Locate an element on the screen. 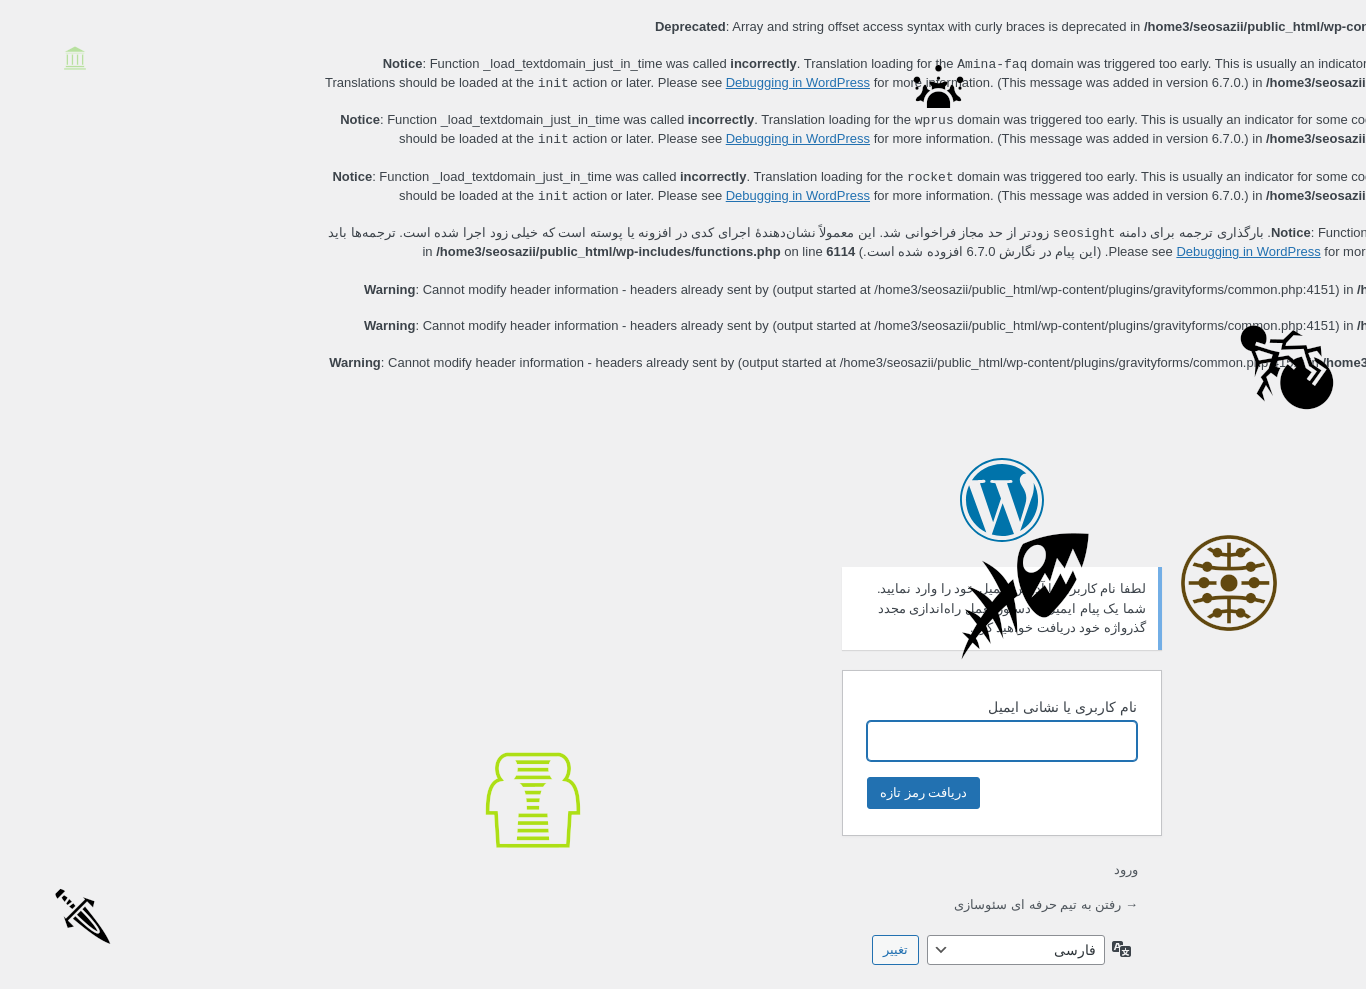  equip a dagger or short blade weapon is located at coordinates (82, 916).